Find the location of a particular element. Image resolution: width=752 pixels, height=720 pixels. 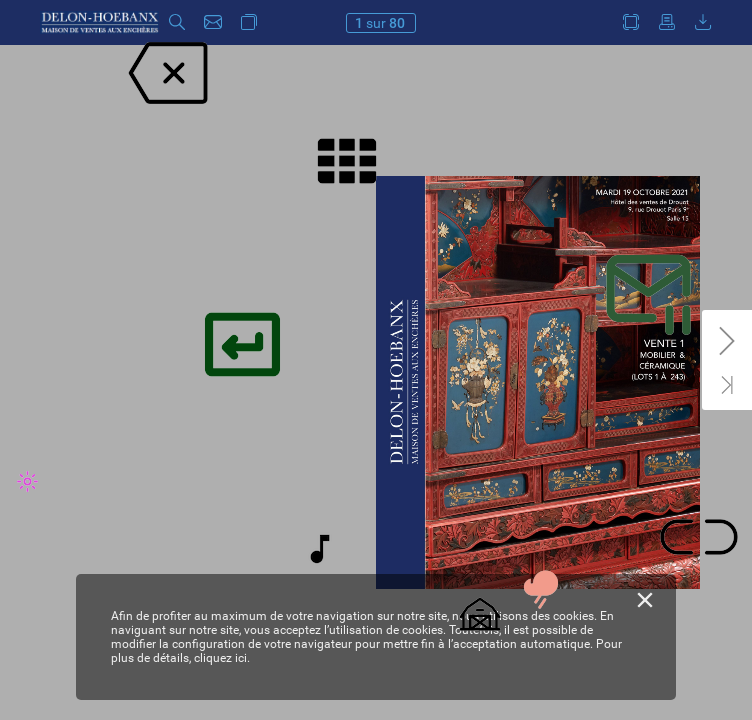

open app drawer or menu is located at coordinates (347, 161).